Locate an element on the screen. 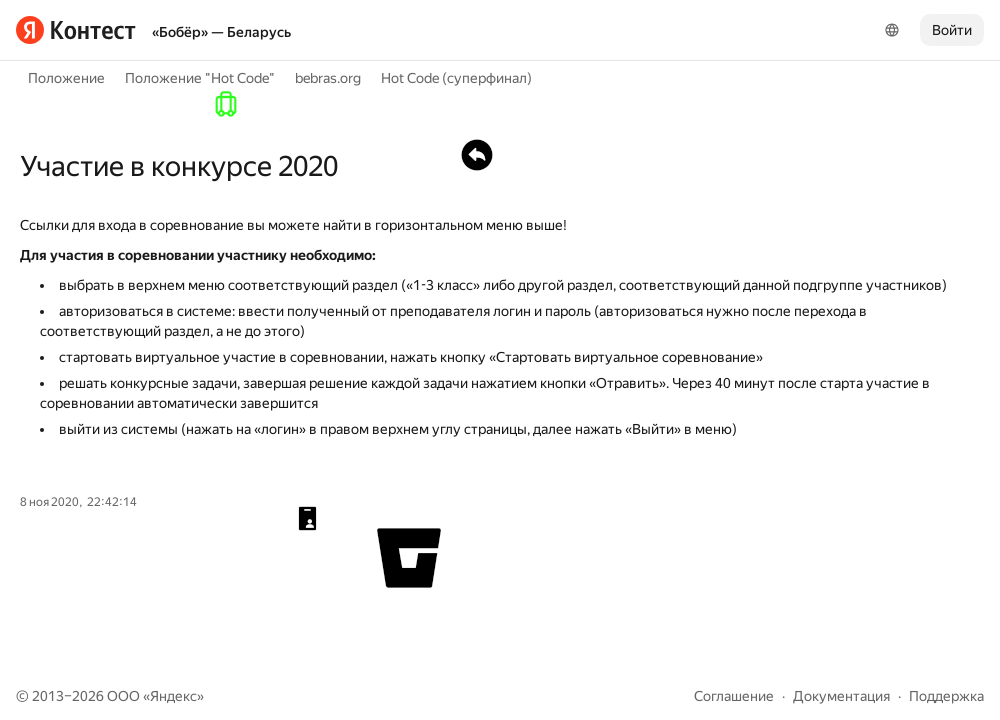 The width and height of the screenshot is (1000, 720). view your profile or identification details is located at coordinates (307, 518).